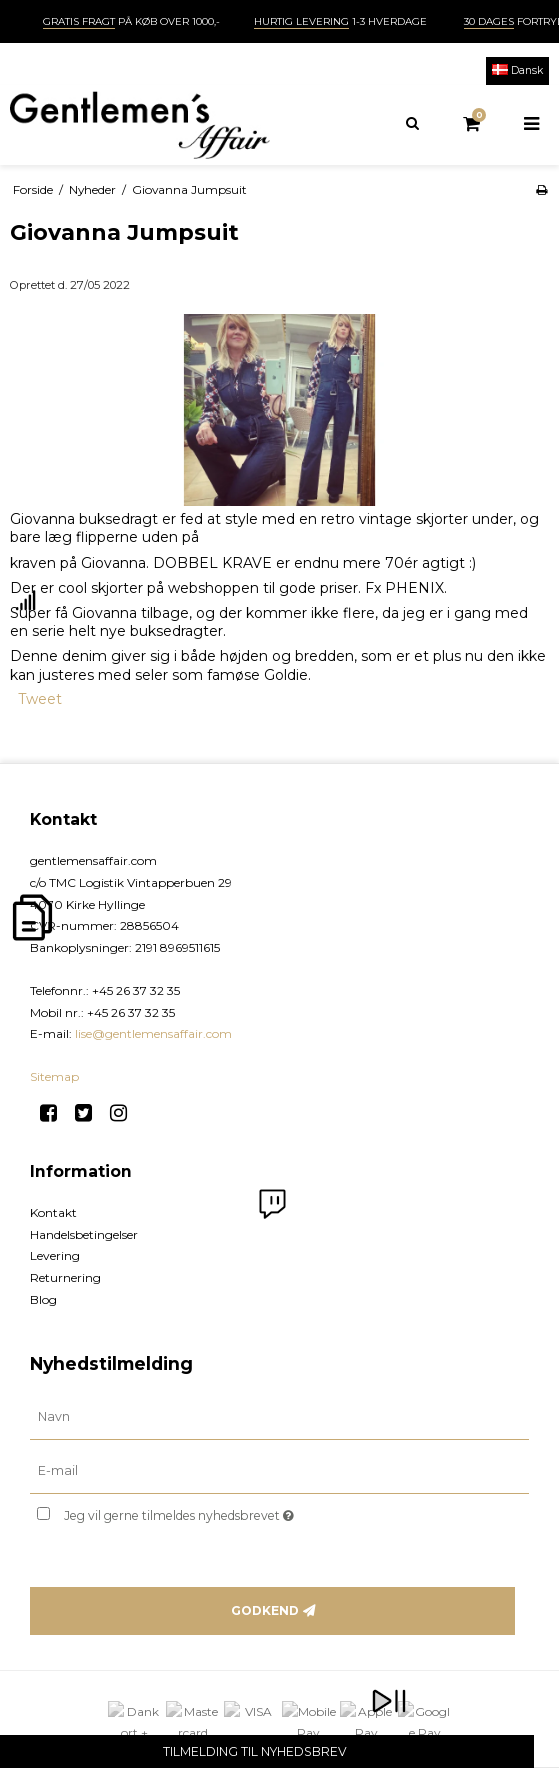 The width and height of the screenshot is (559, 1768). What do you see at coordinates (32, 917) in the screenshot?
I see `view all files` at bounding box center [32, 917].